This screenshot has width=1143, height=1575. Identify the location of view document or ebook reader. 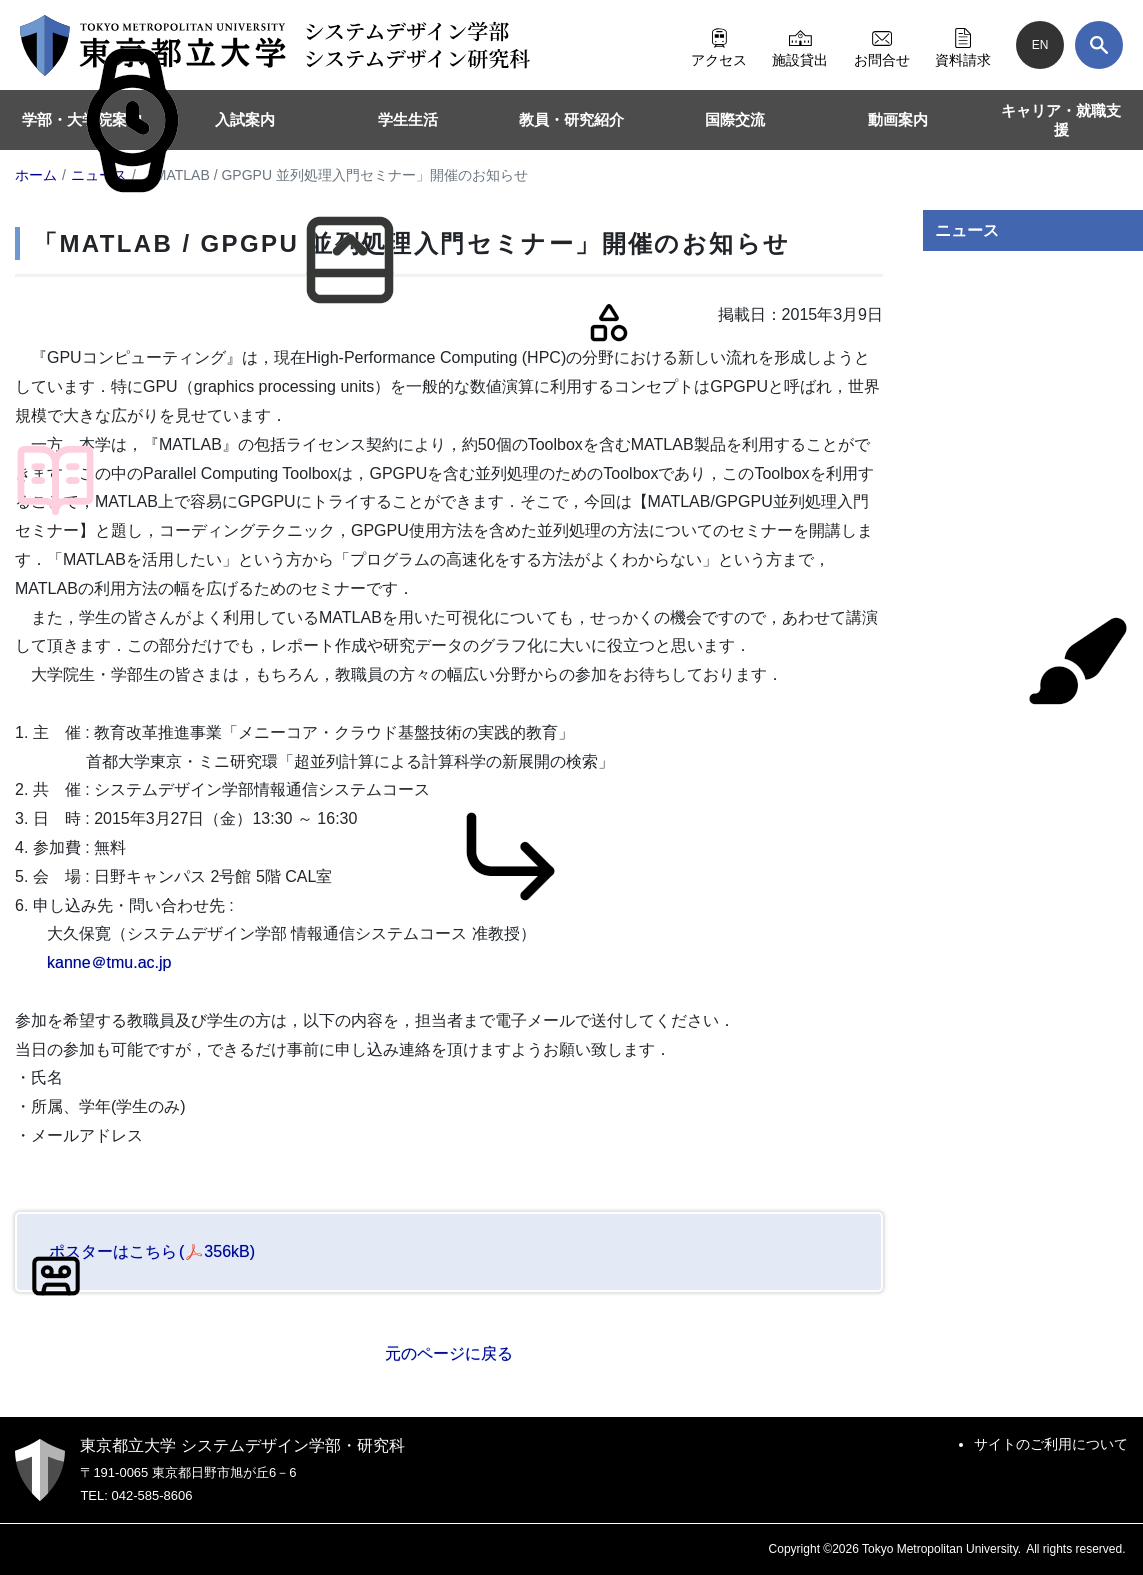
(55, 480).